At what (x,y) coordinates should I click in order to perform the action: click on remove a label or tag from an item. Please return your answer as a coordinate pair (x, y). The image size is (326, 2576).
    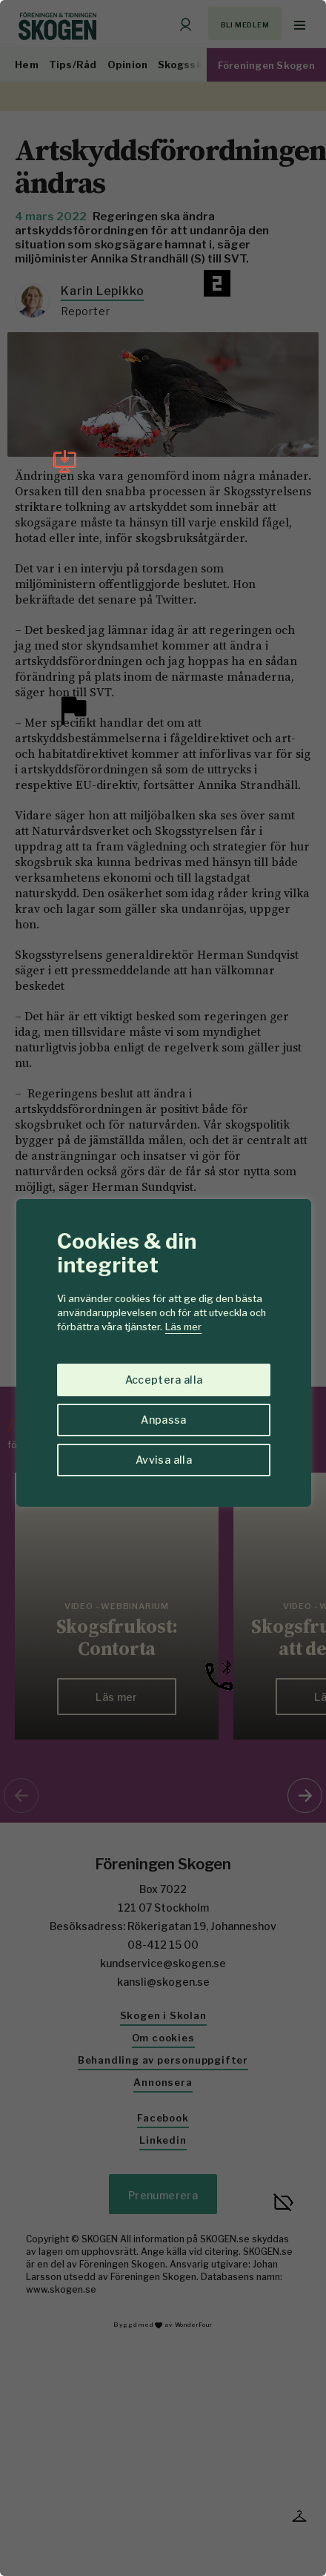
    Looking at the image, I should click on (283, 2202).